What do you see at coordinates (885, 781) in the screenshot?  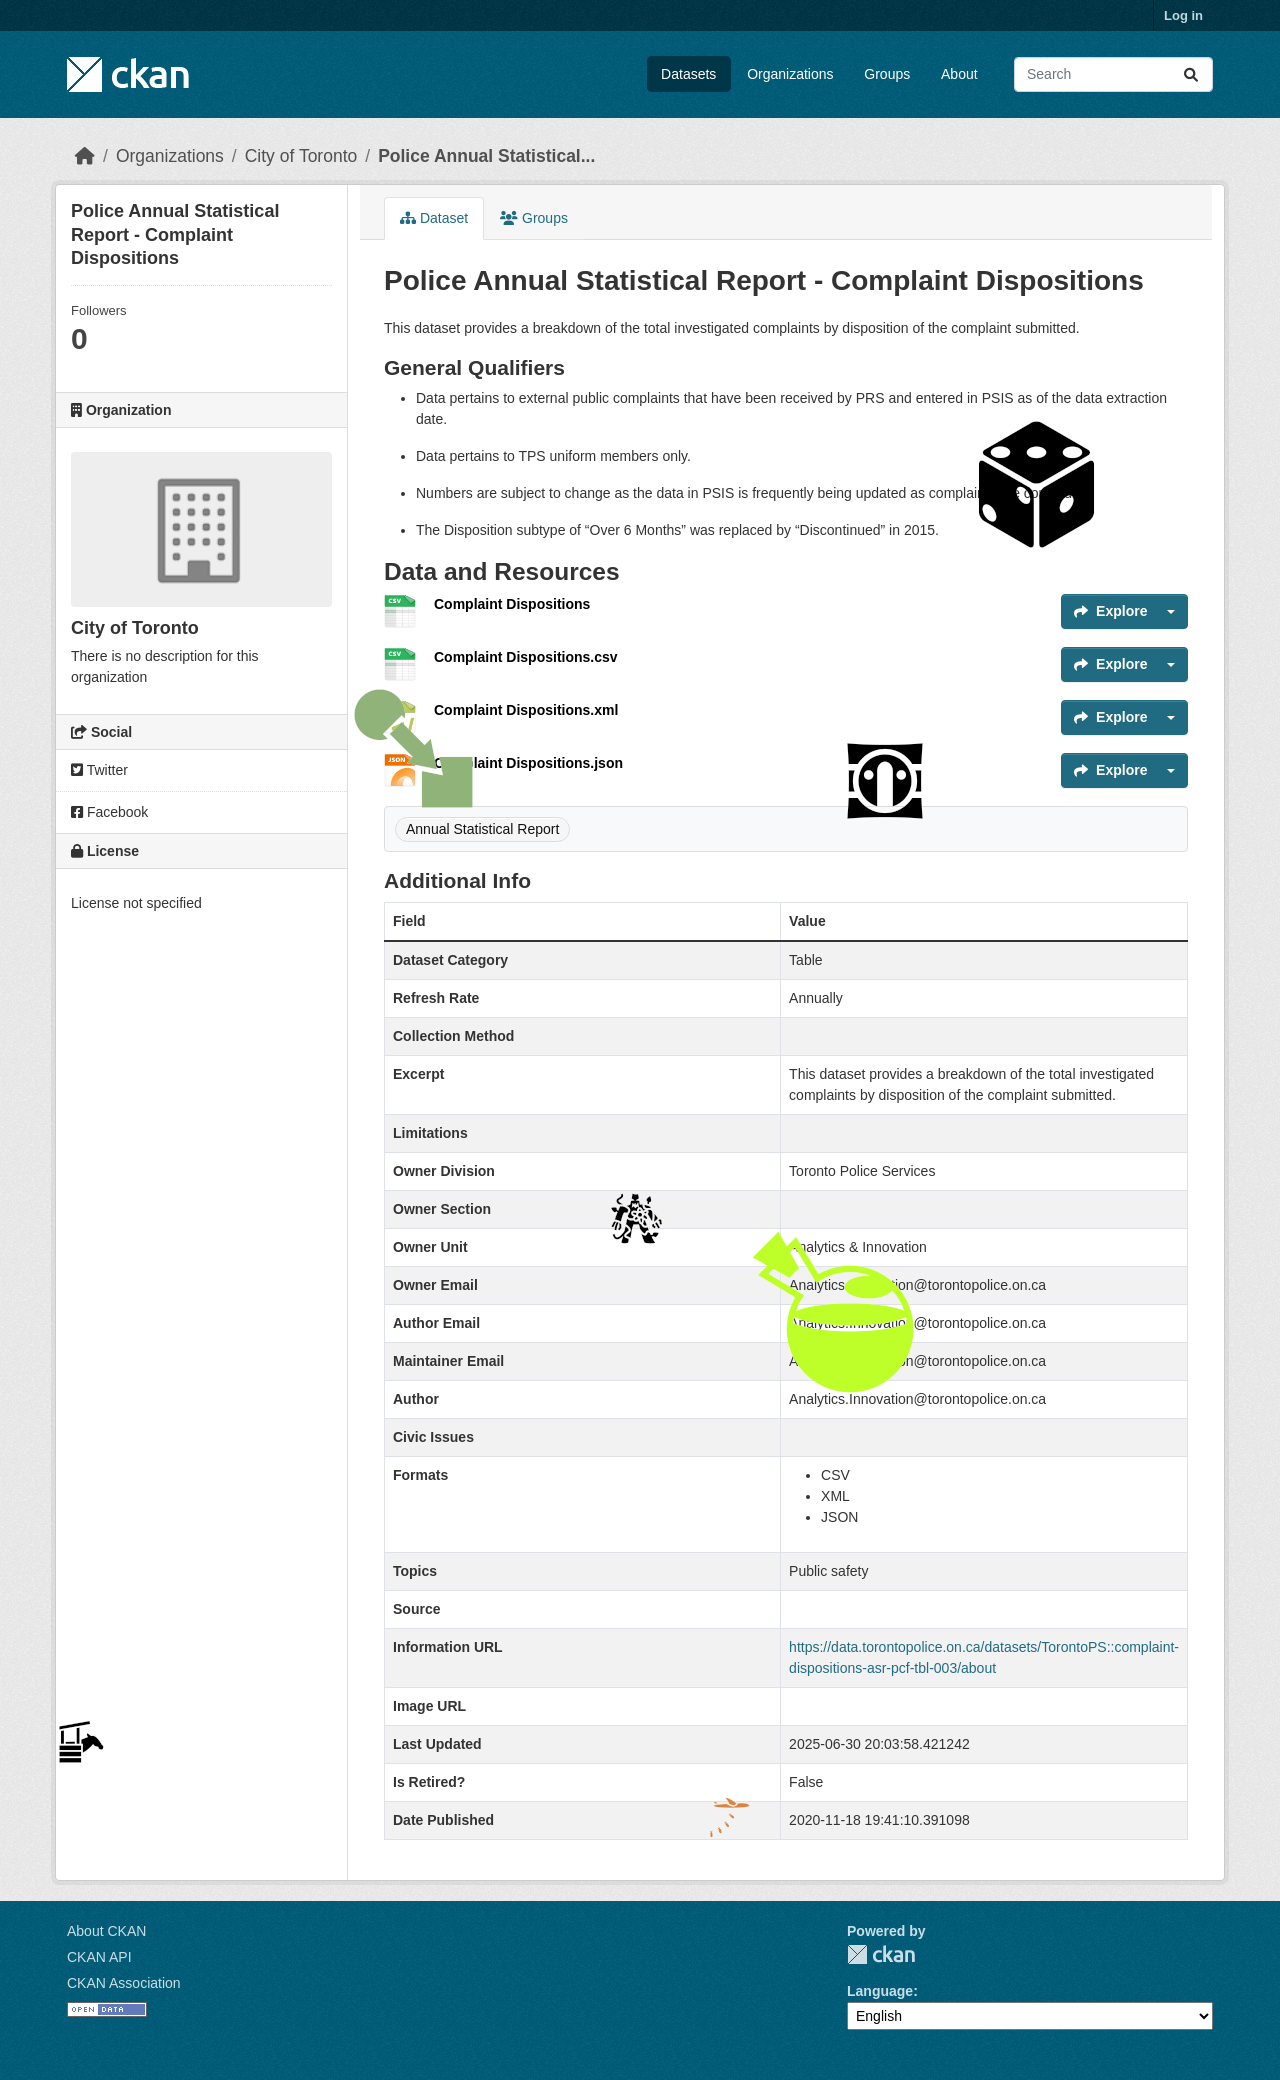 I see `select player avatar or character` at bounding box center [885, 781].